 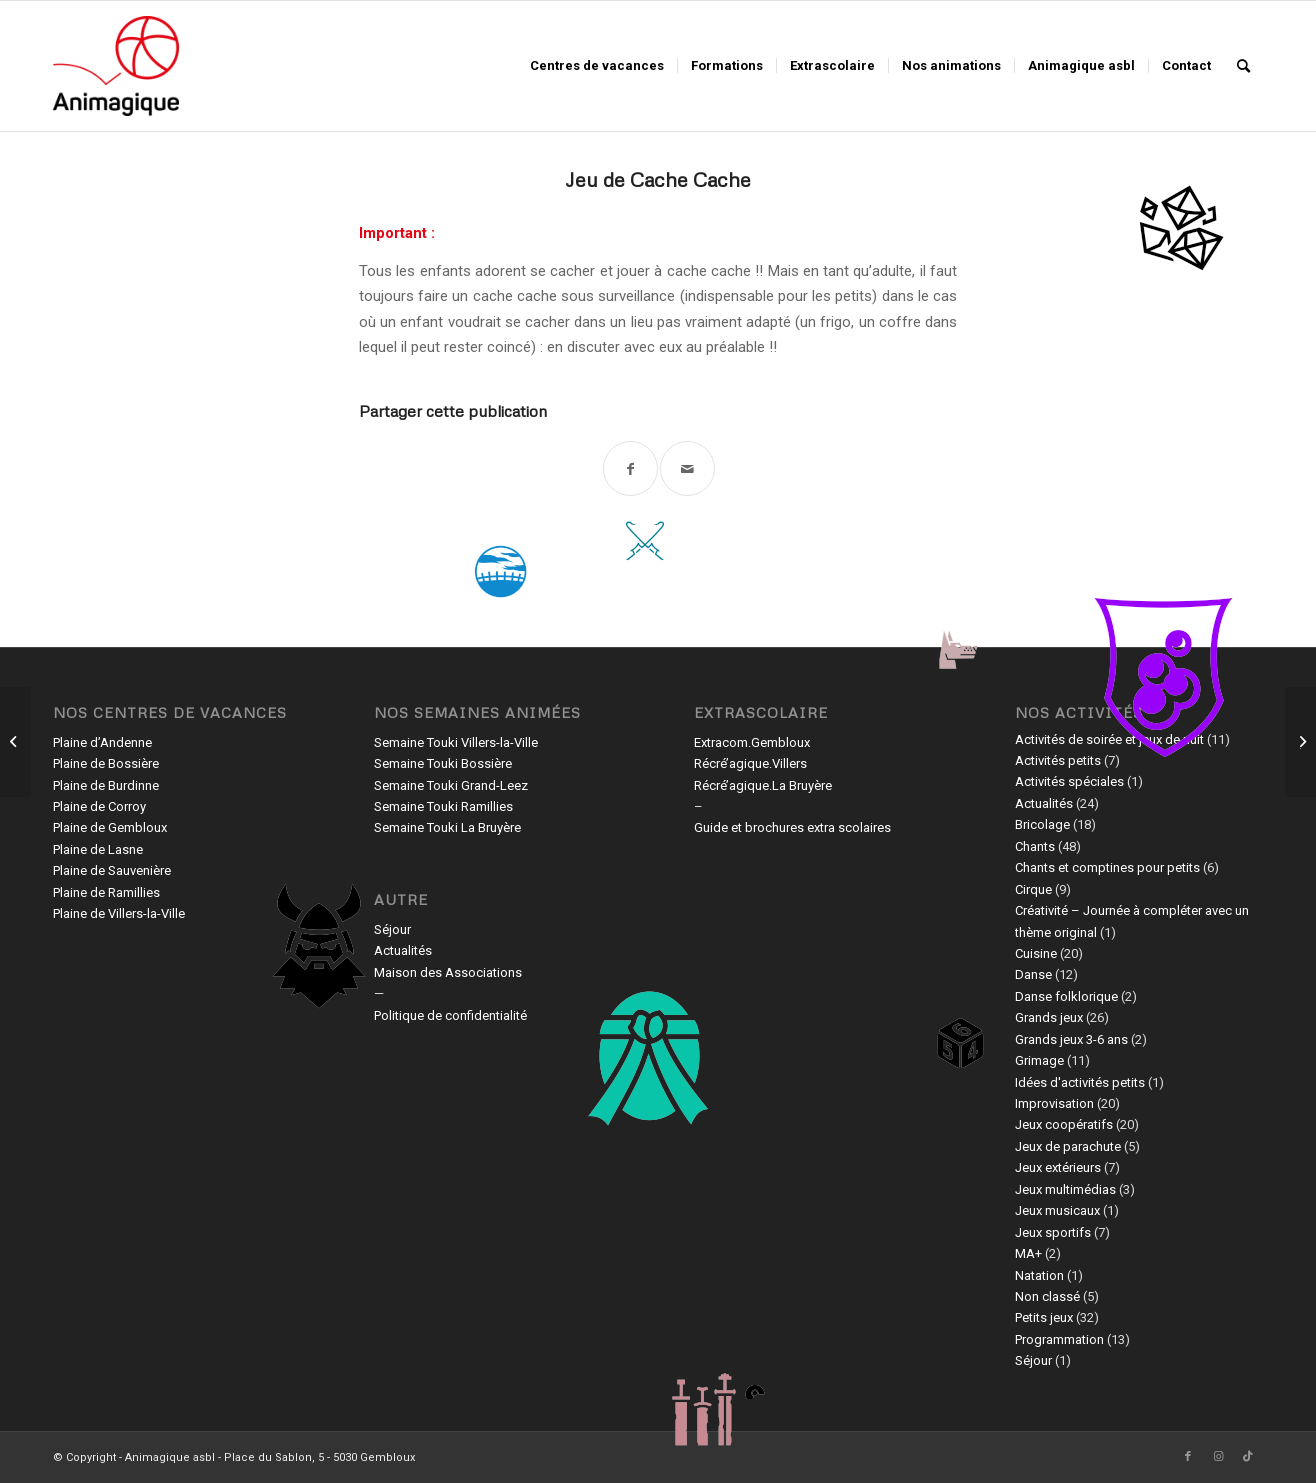 What do you see at coordinates (960, 1043) in the screenshot?
I see `roll the dice or take a random action` at bounding box center [960, 1043].